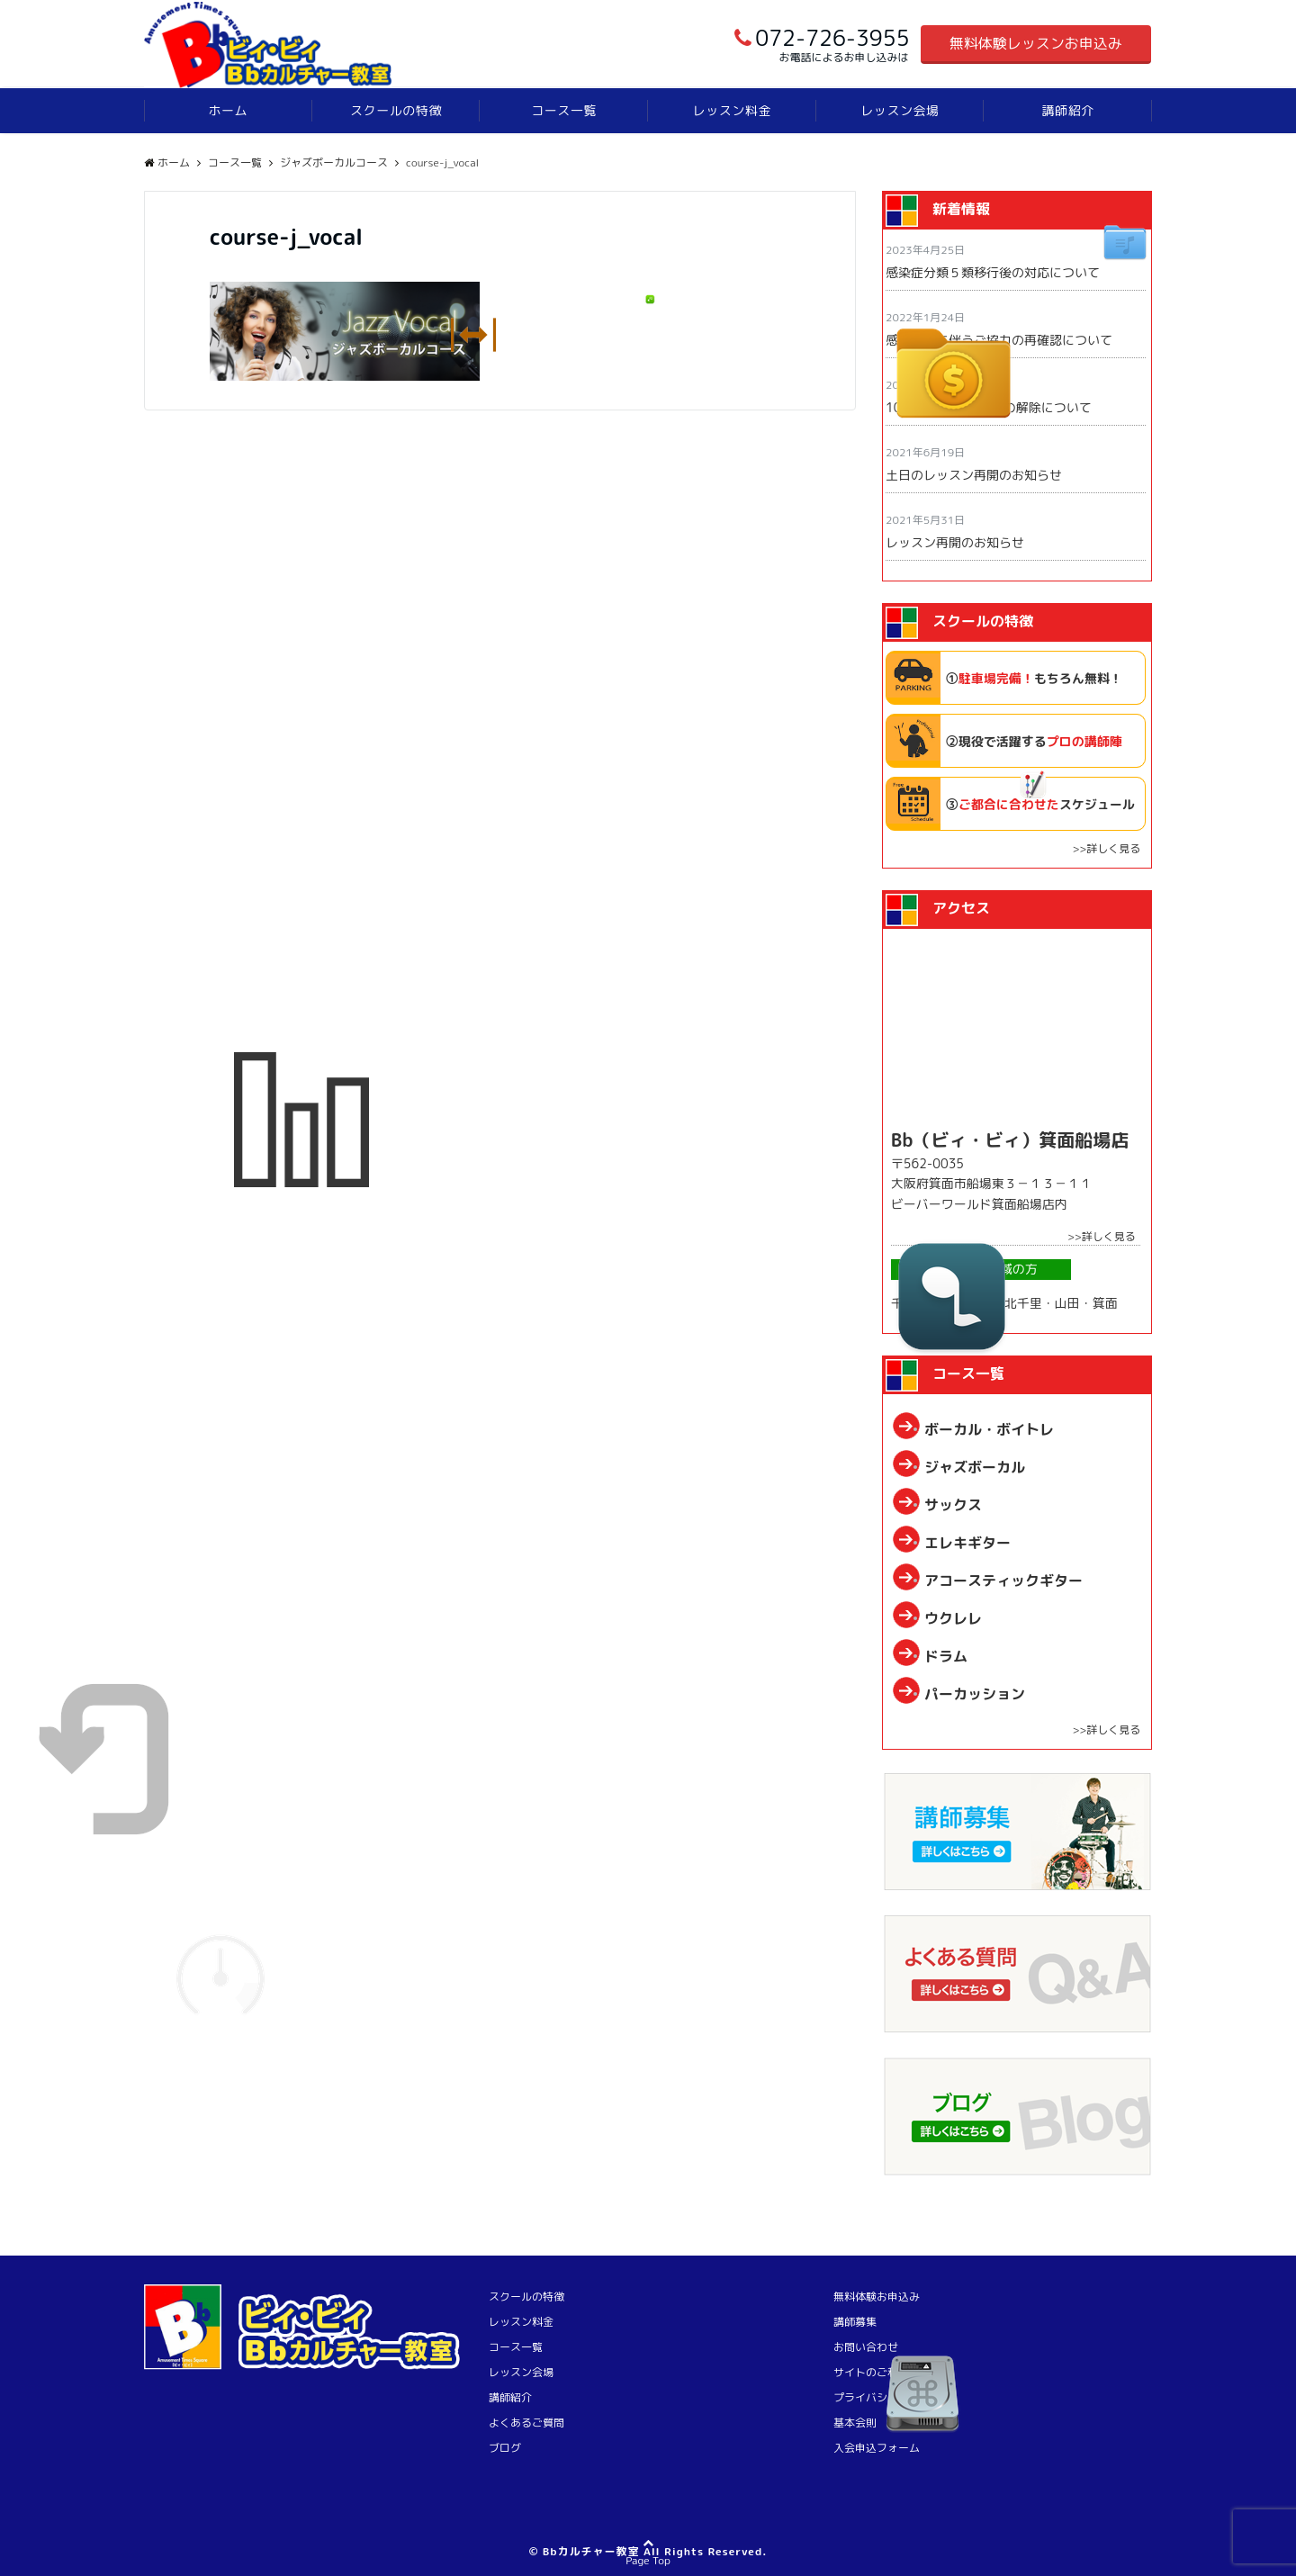 This screenshot has width=1296, height=2576. What do you see at coordinates (922, 2393) in the screenshot?
I see `access the root system drive` at bounding box center [922, 2393].